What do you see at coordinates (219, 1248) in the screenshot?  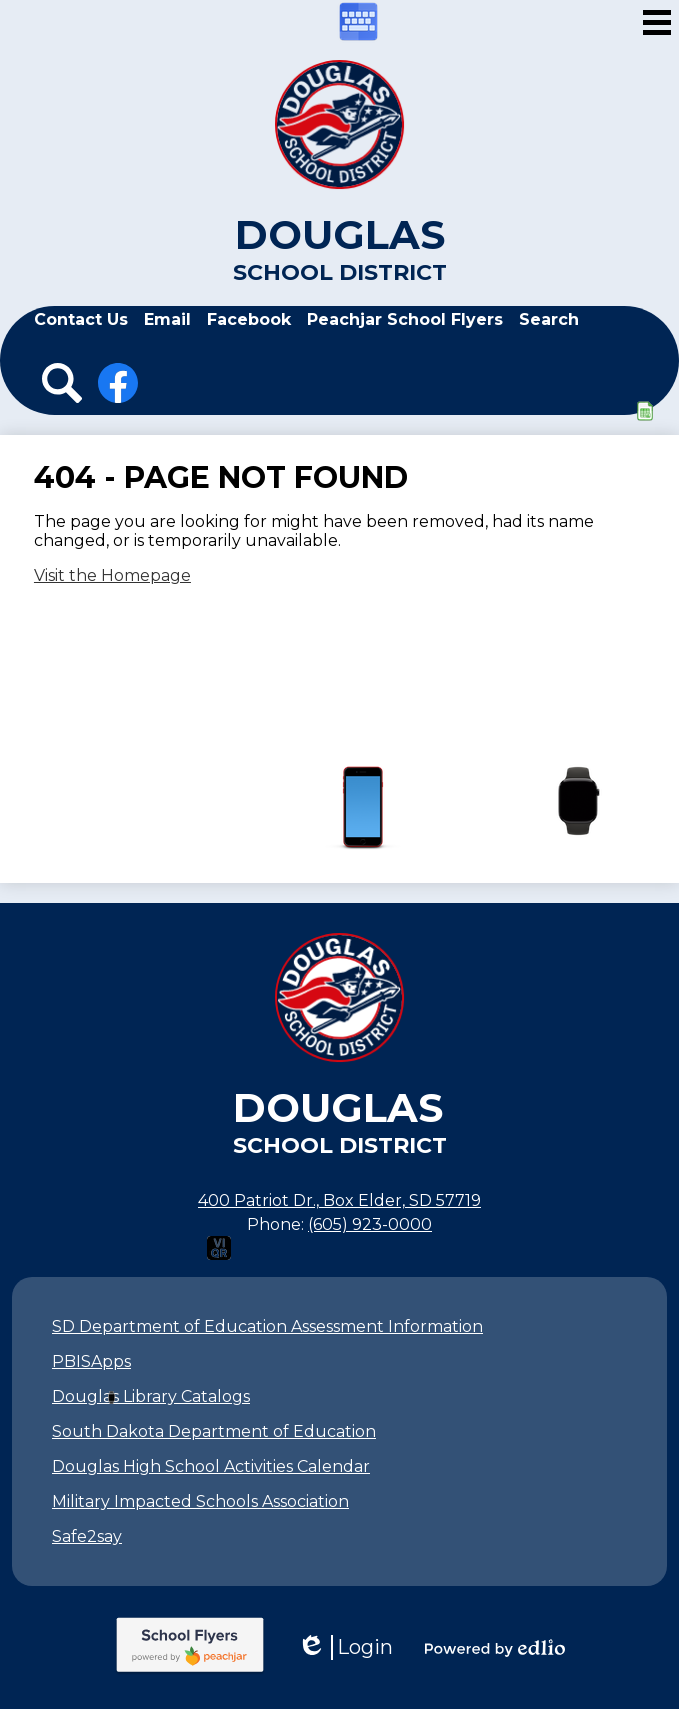 I see `switch to Vietnamese VIQR input method` at bounding box center [219, 1248].